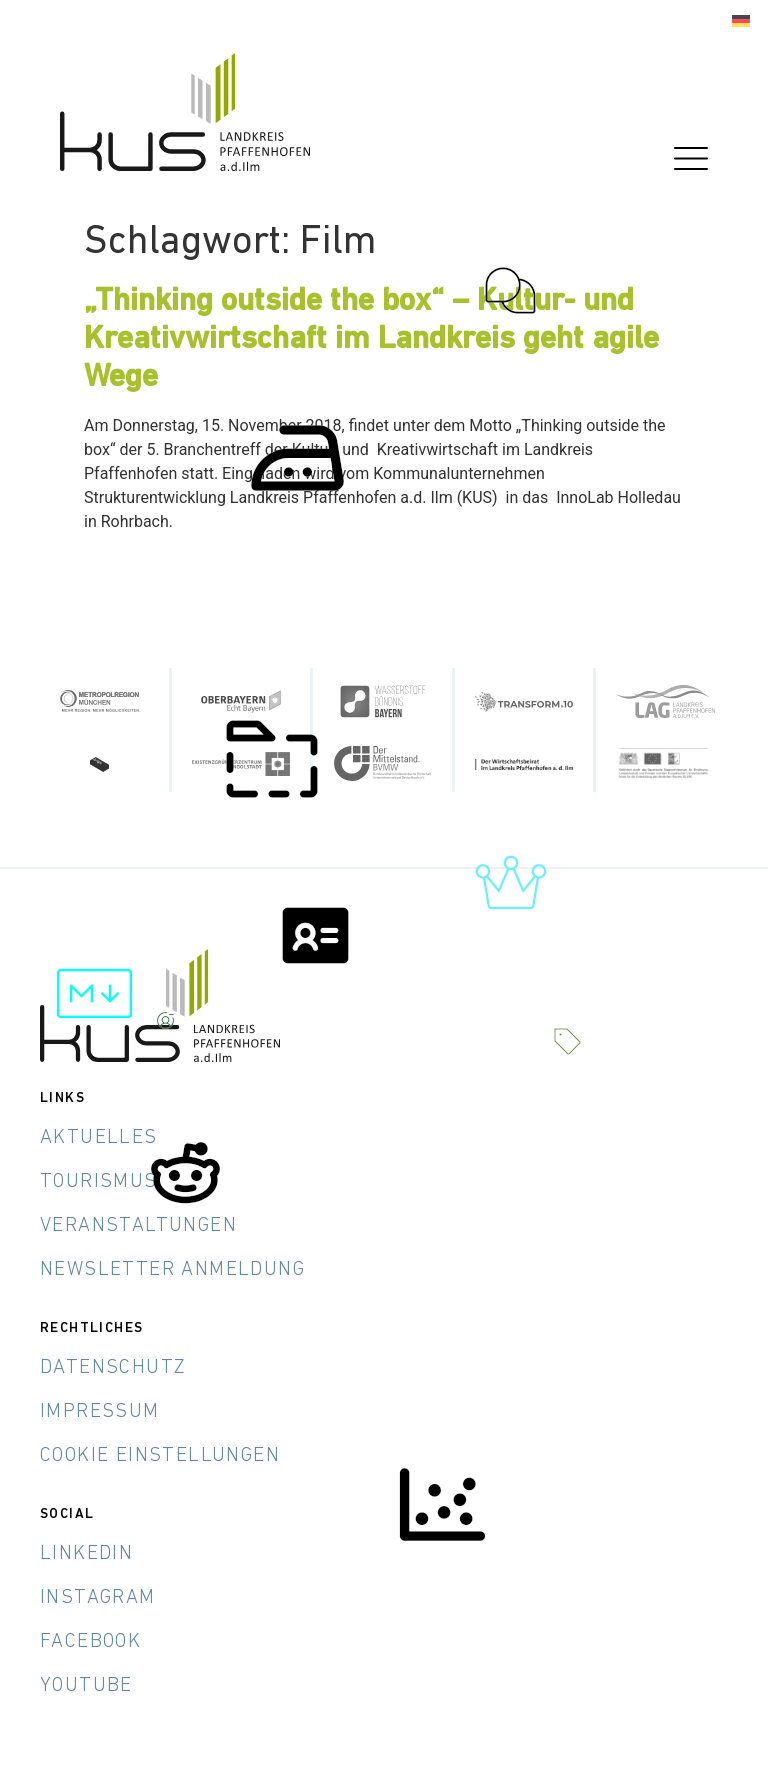 The image size is (768, 1788). I want to click on view scatter plot data visualization, so click(442, 1504).